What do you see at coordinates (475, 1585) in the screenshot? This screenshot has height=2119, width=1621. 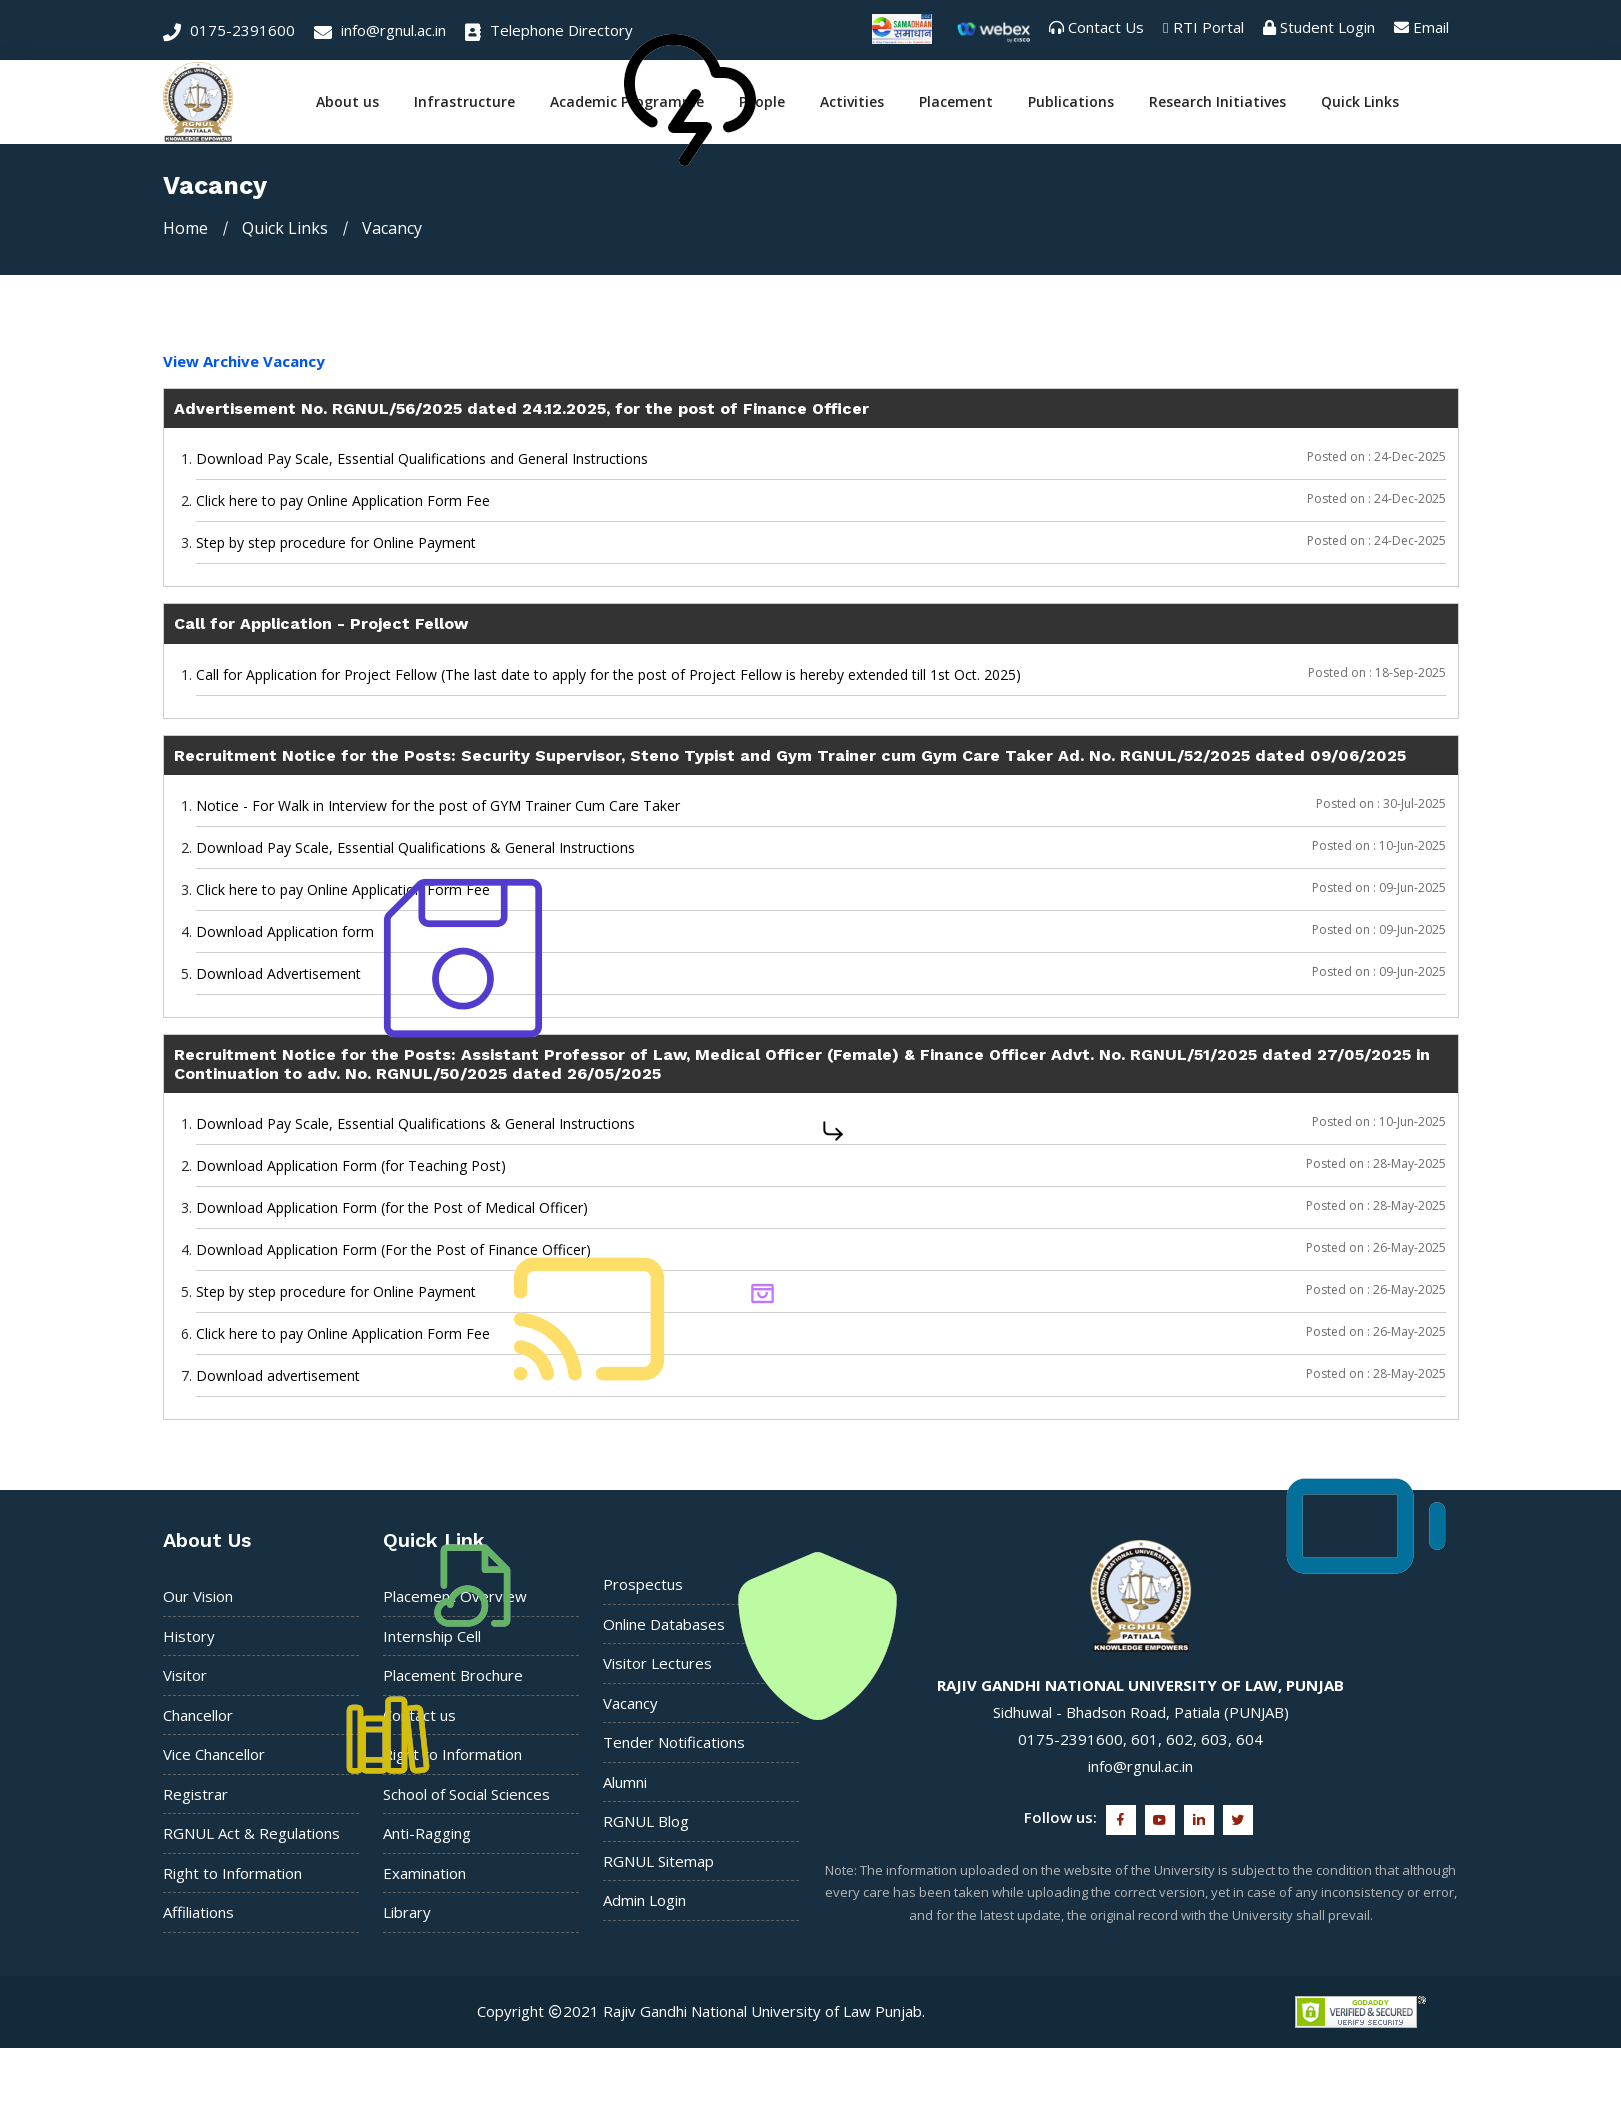 I see `access cloud-synced files` at bounding box center [475, 1585].